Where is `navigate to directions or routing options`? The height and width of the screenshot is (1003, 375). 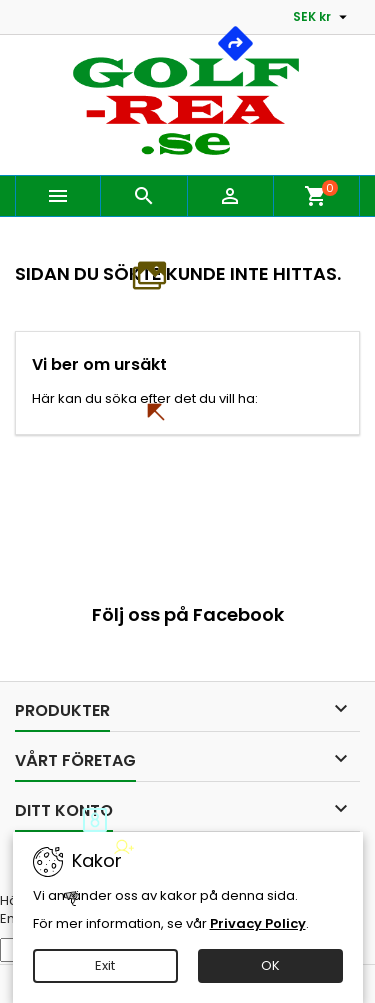
navigate to directions or routing options is located at coordinates (235, 43).